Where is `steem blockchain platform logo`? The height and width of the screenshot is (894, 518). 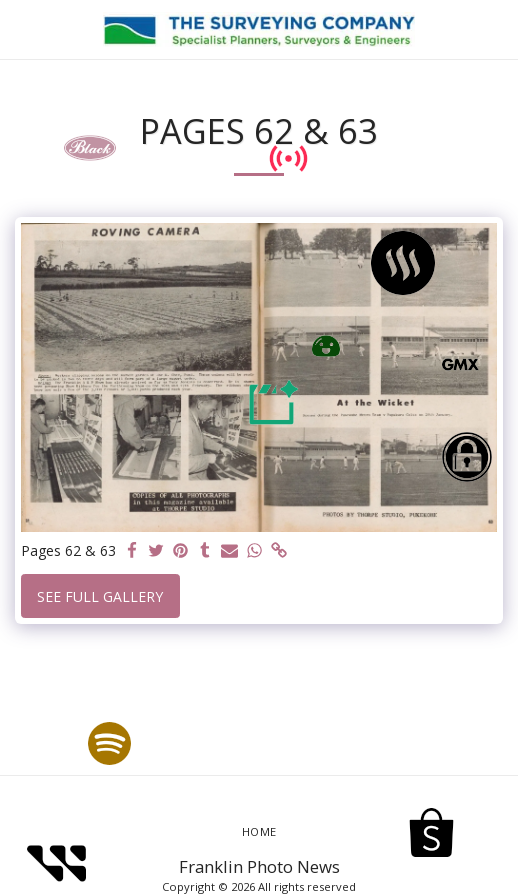 steem blockchain platform logo is located at coordinates (403, 263).